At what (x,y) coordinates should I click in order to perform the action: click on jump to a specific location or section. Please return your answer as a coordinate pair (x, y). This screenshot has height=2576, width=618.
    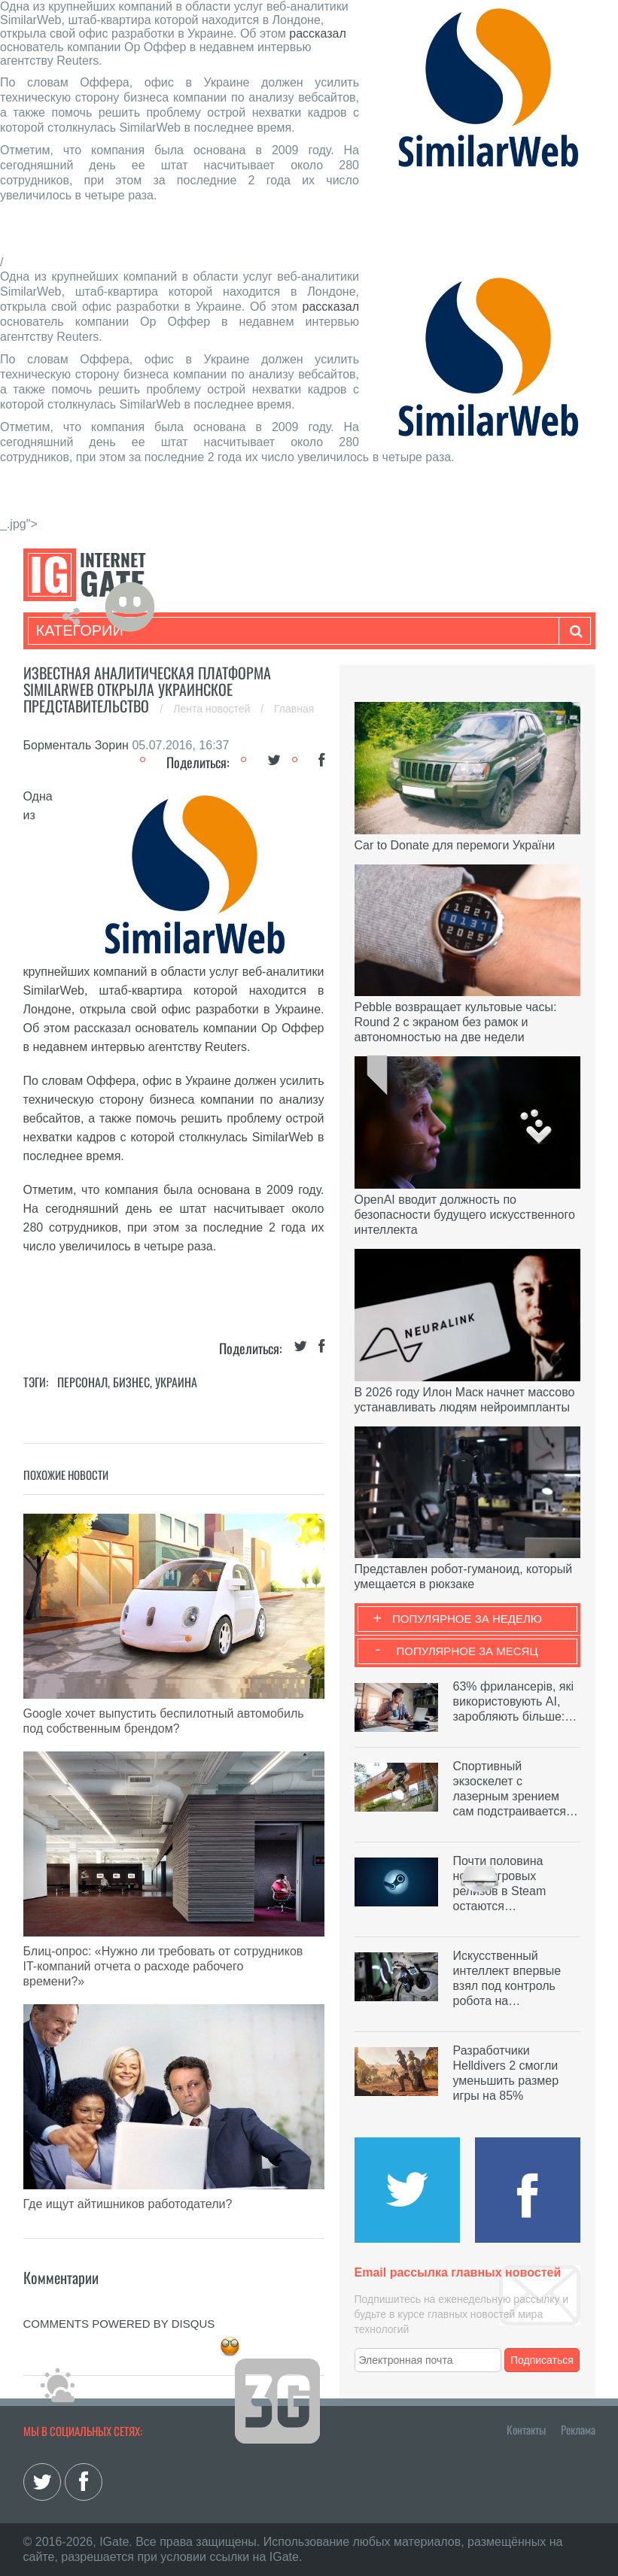
    Looking at the image, I should click on (536, 1126).